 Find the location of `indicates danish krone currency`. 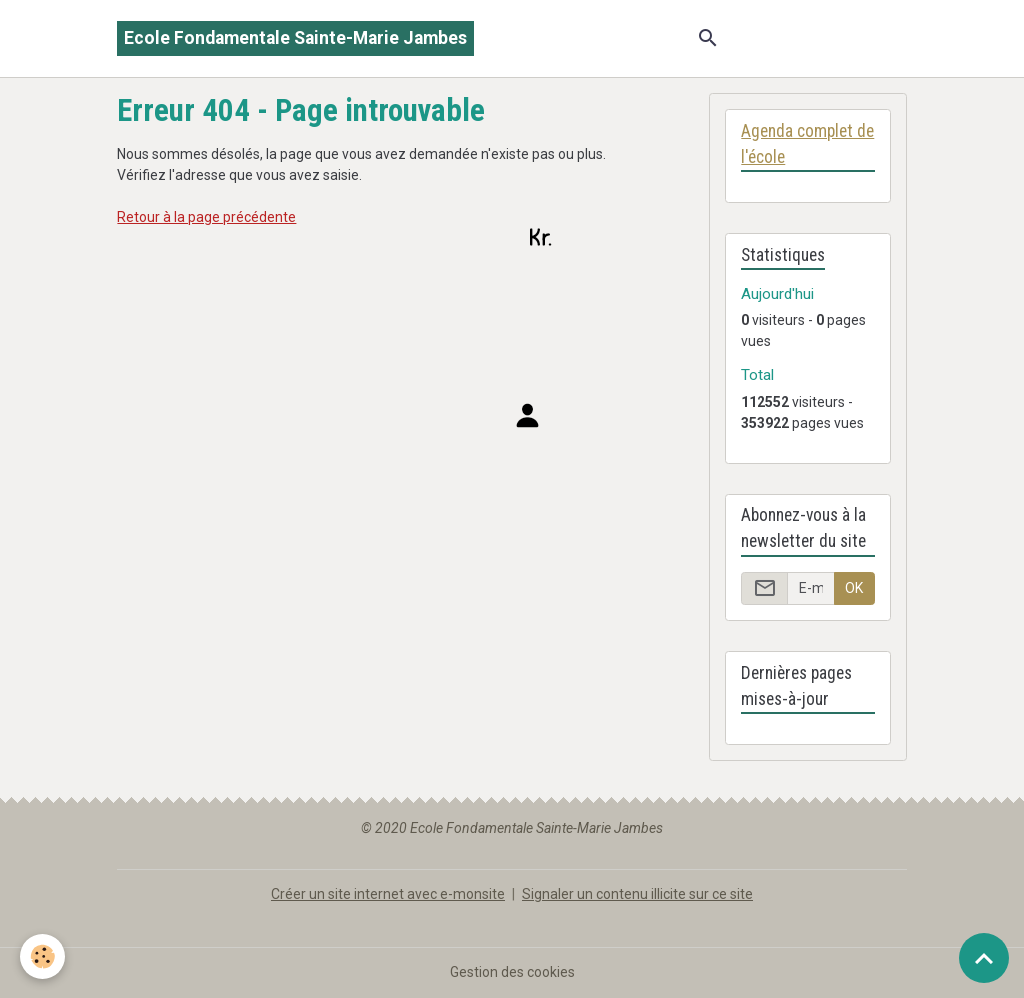

indicates danish krone currency is located at coordinates (540, 237).